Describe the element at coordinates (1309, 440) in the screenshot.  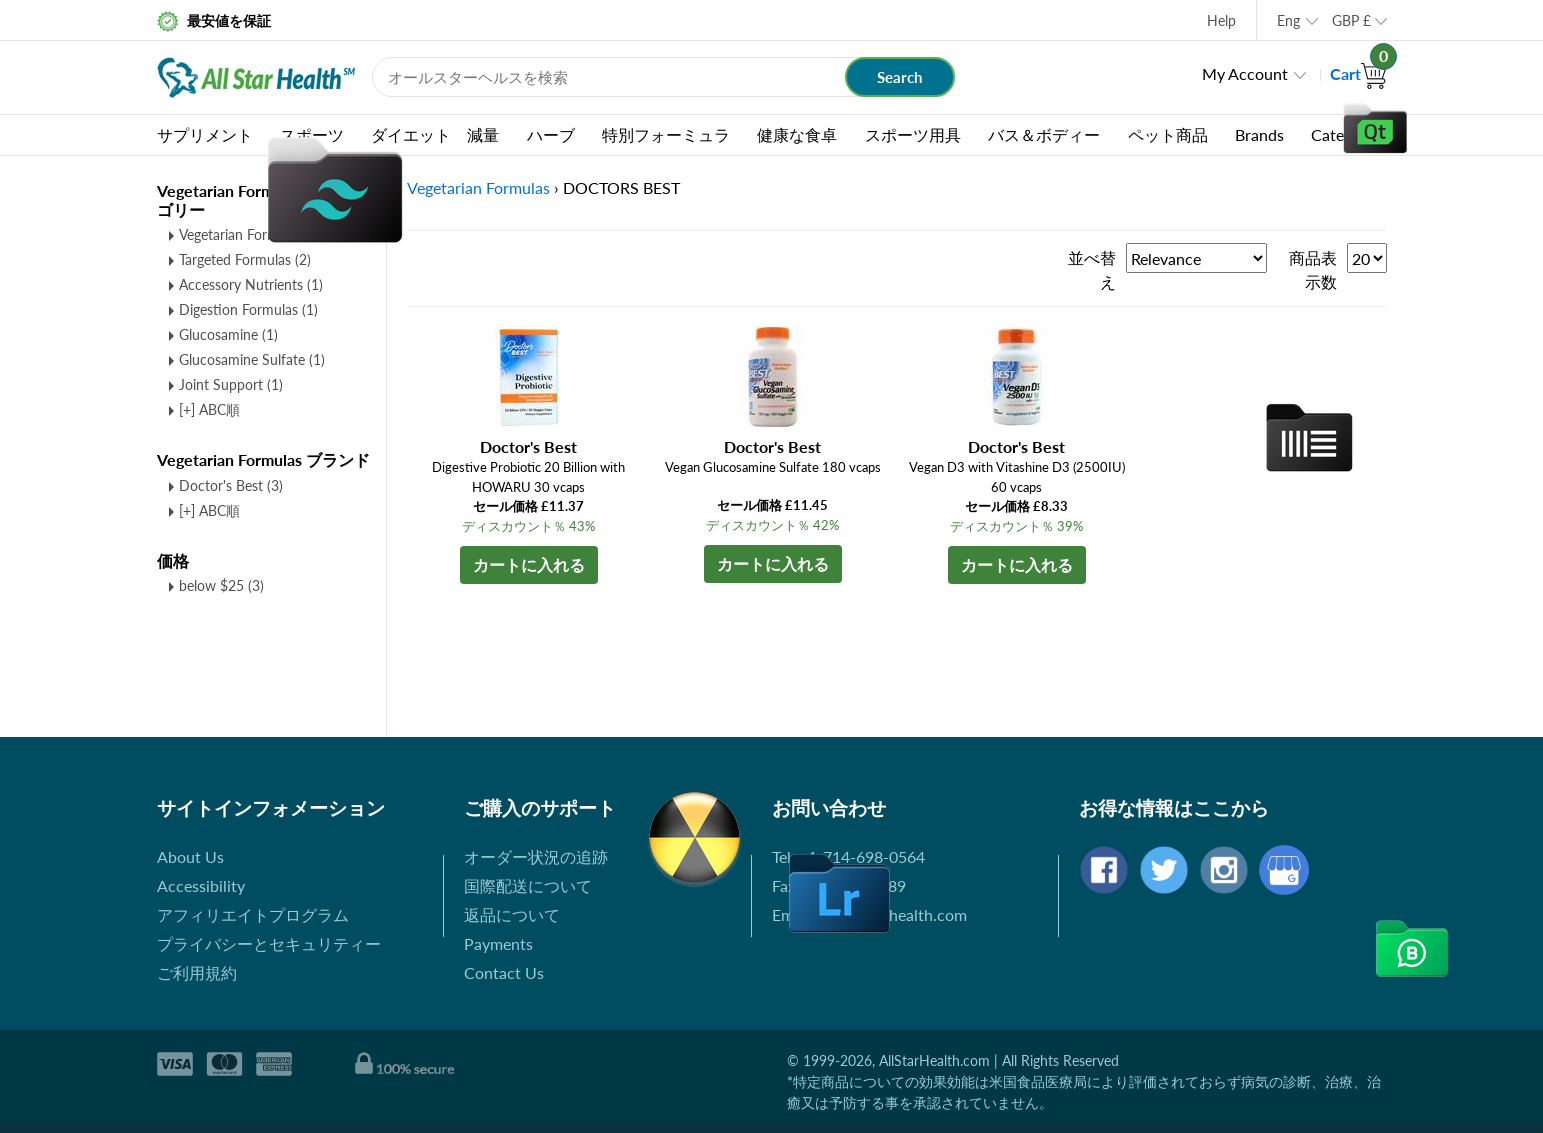
I see `open your Ableton Live projects folder` at that location.